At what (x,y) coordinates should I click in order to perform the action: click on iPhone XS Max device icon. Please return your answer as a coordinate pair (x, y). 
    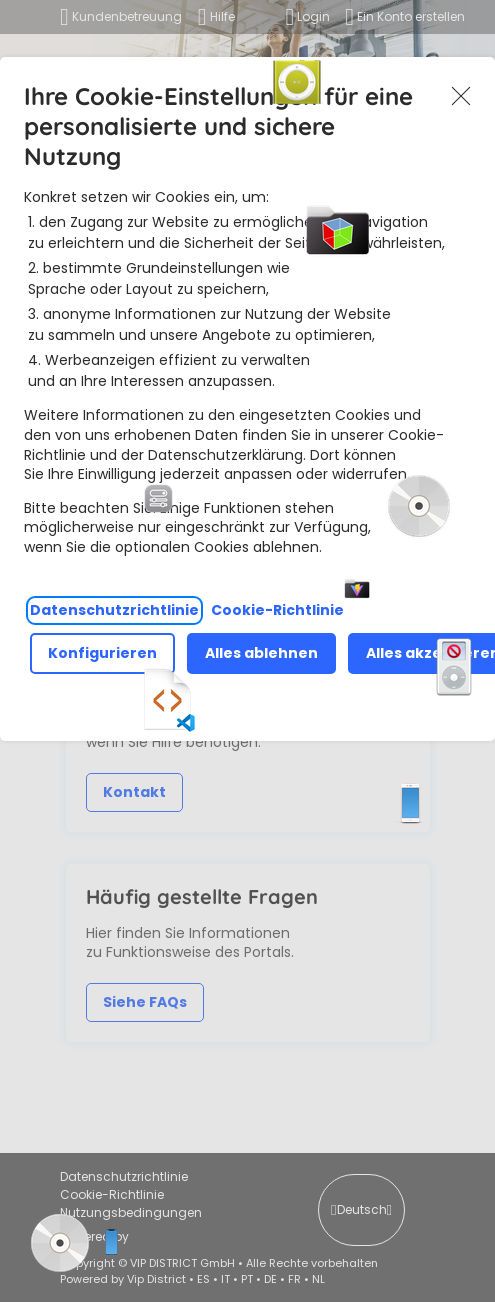
    Looking at the image, I should click on (111, 1242).